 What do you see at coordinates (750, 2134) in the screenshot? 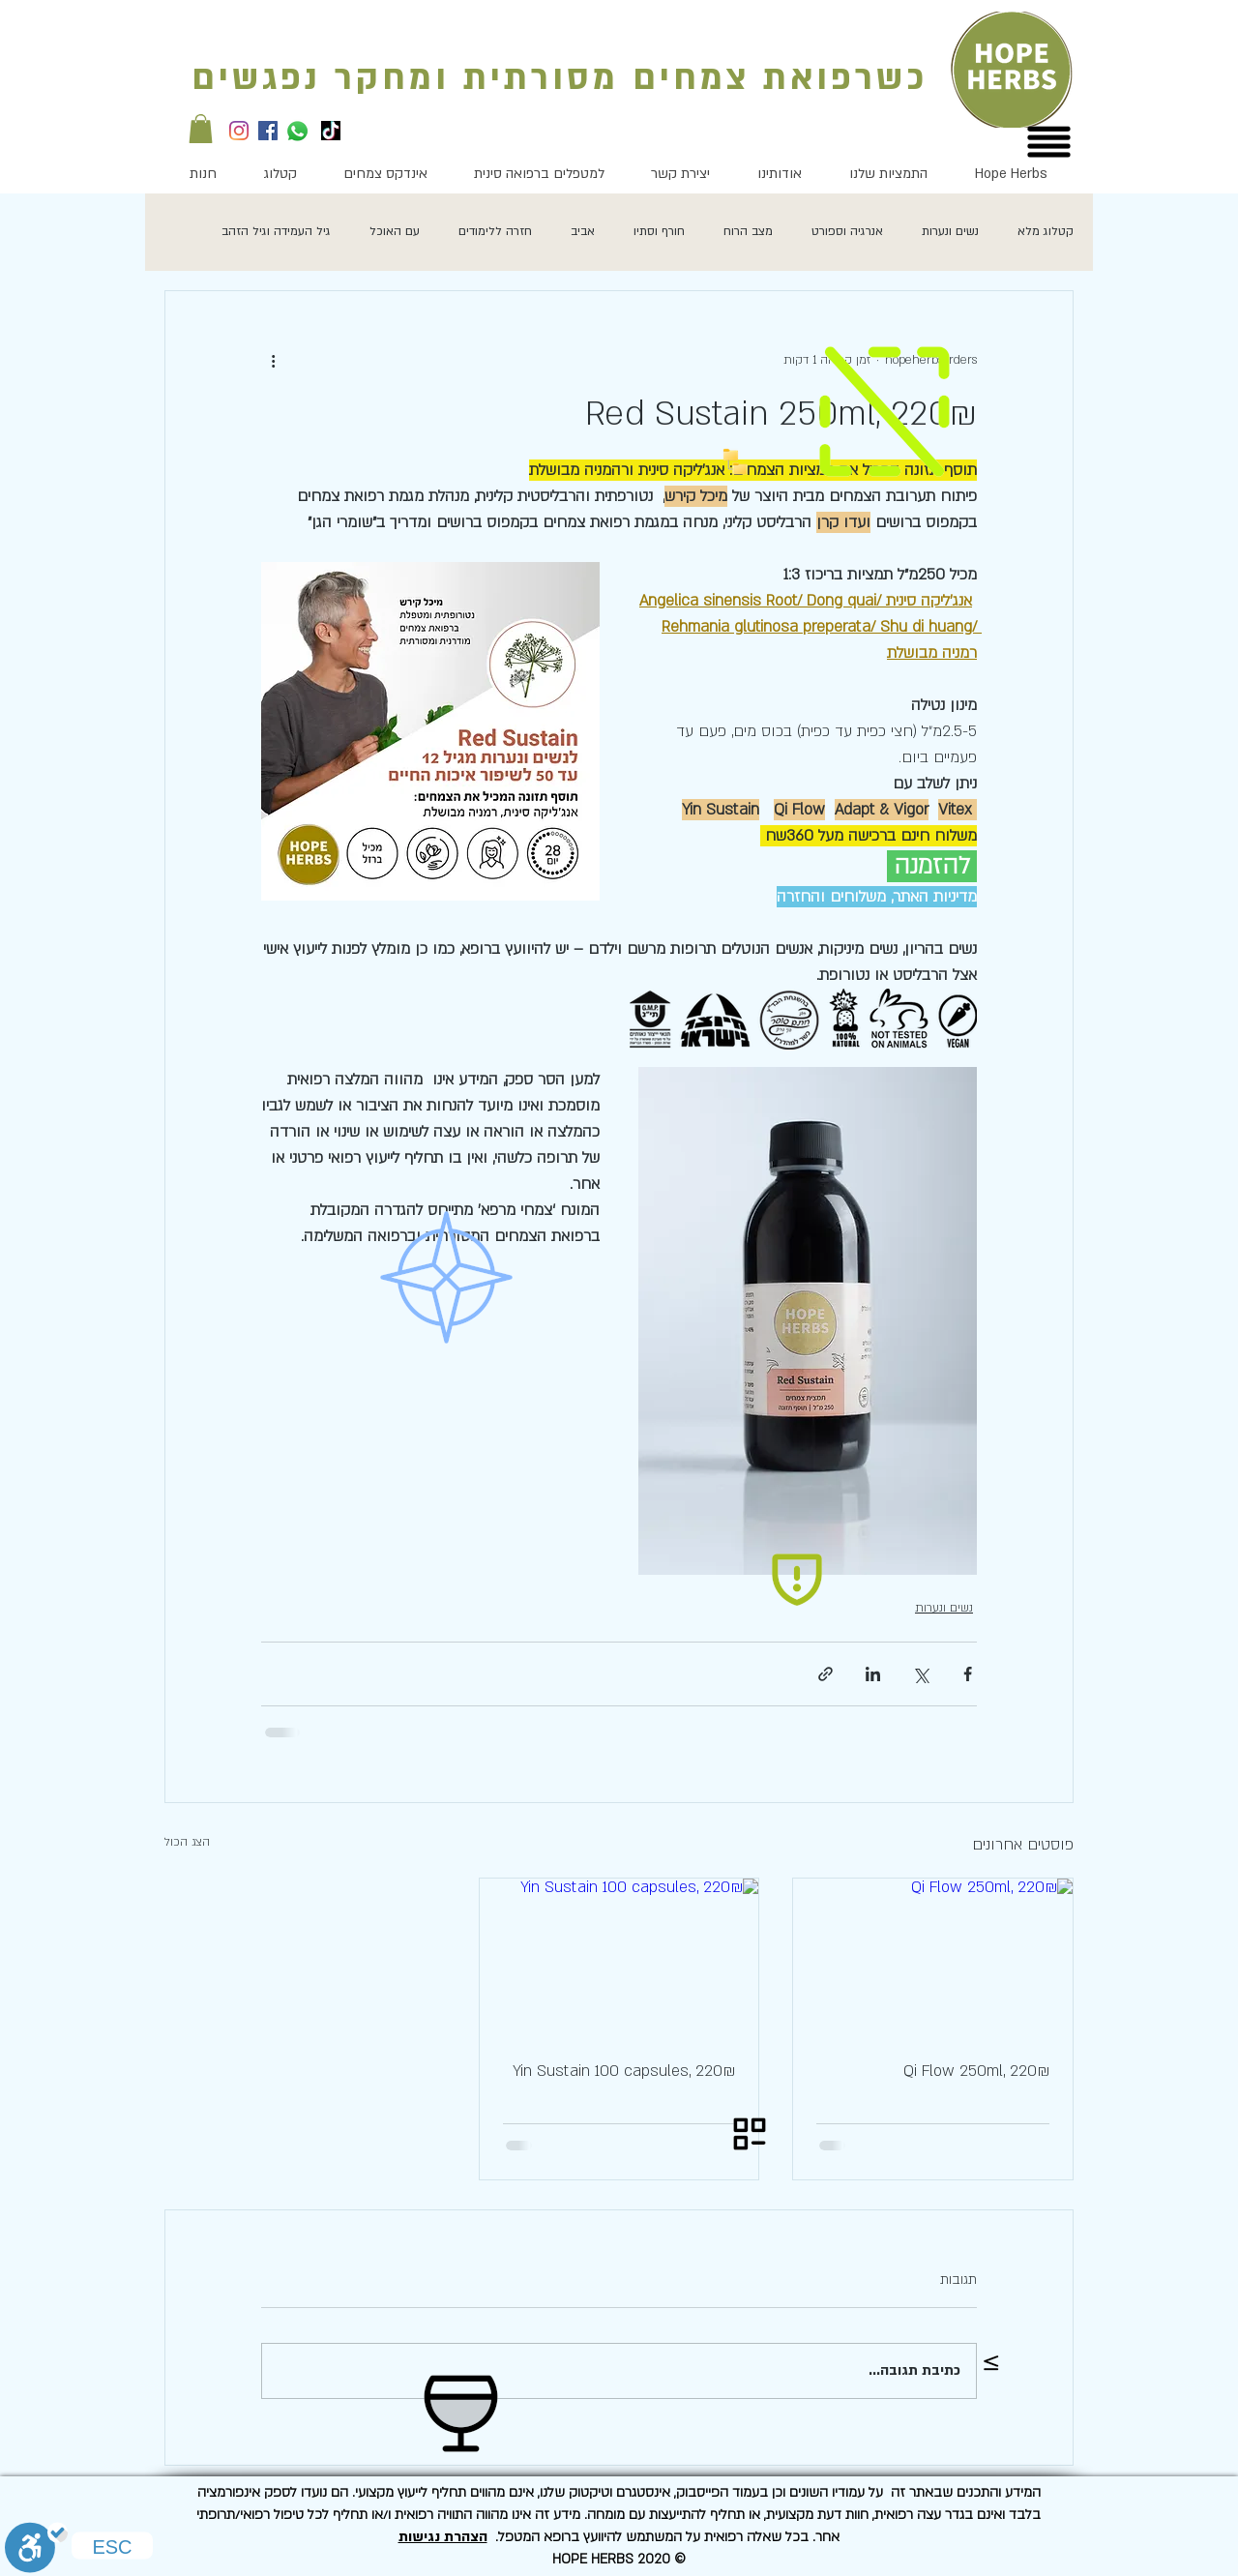
I see `remove a category from the list` at bounding box center [750, 2134].